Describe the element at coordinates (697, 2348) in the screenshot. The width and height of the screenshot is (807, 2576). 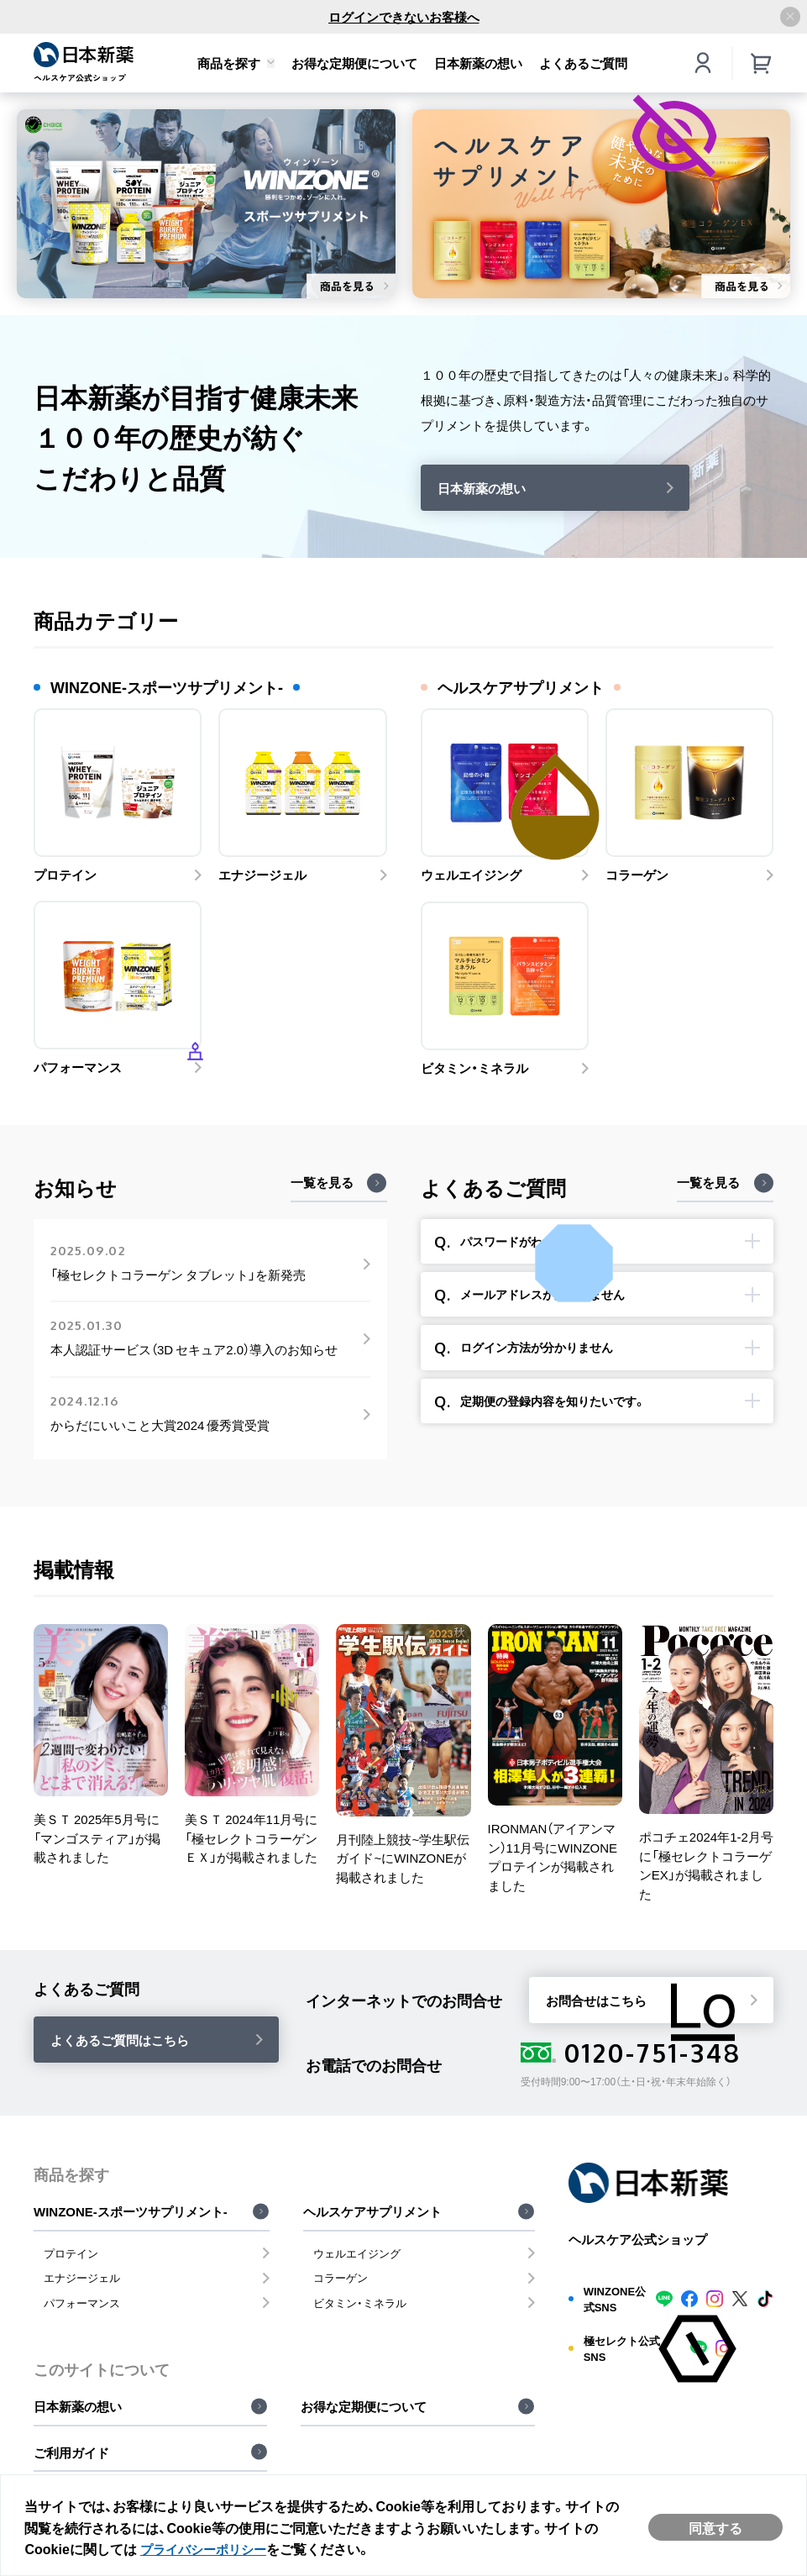
I see `access system settings` at that location.